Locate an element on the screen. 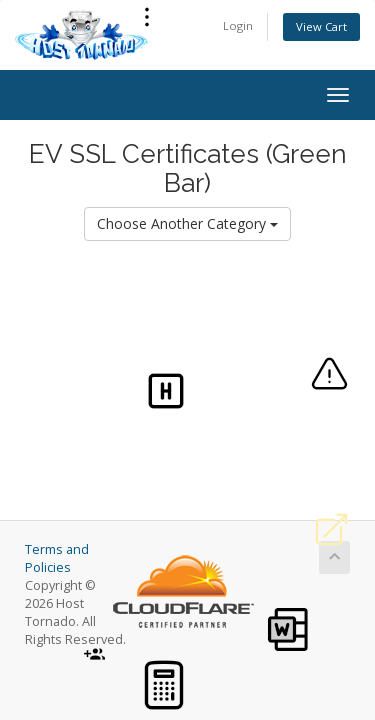 The width and height of the screenshot is (375, 720). indicates a hospital or medical facility is located at coordinates (166, 391).